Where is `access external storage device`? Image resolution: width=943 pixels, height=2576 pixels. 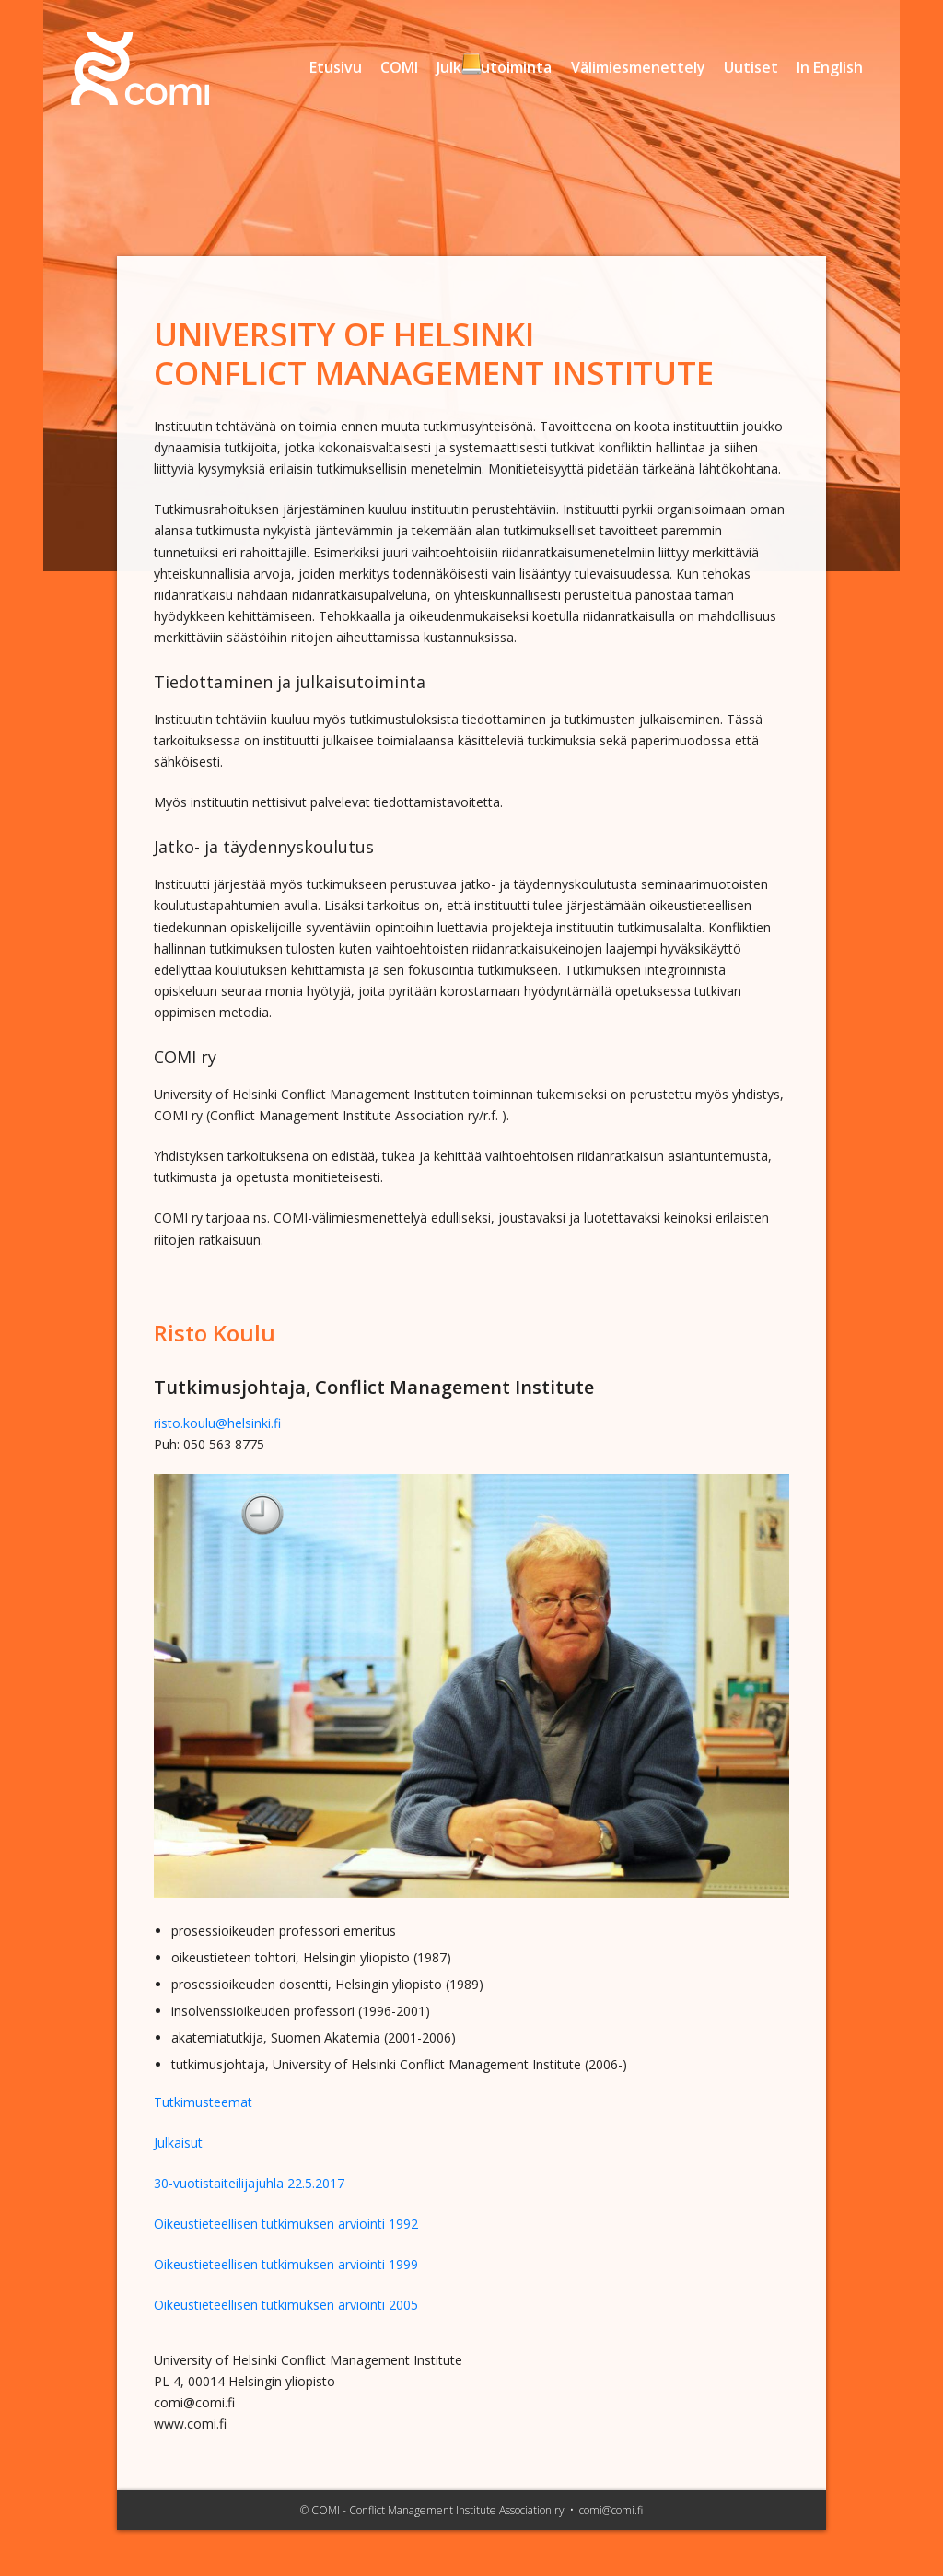
access external storage device is located at coordinates (472, 64).